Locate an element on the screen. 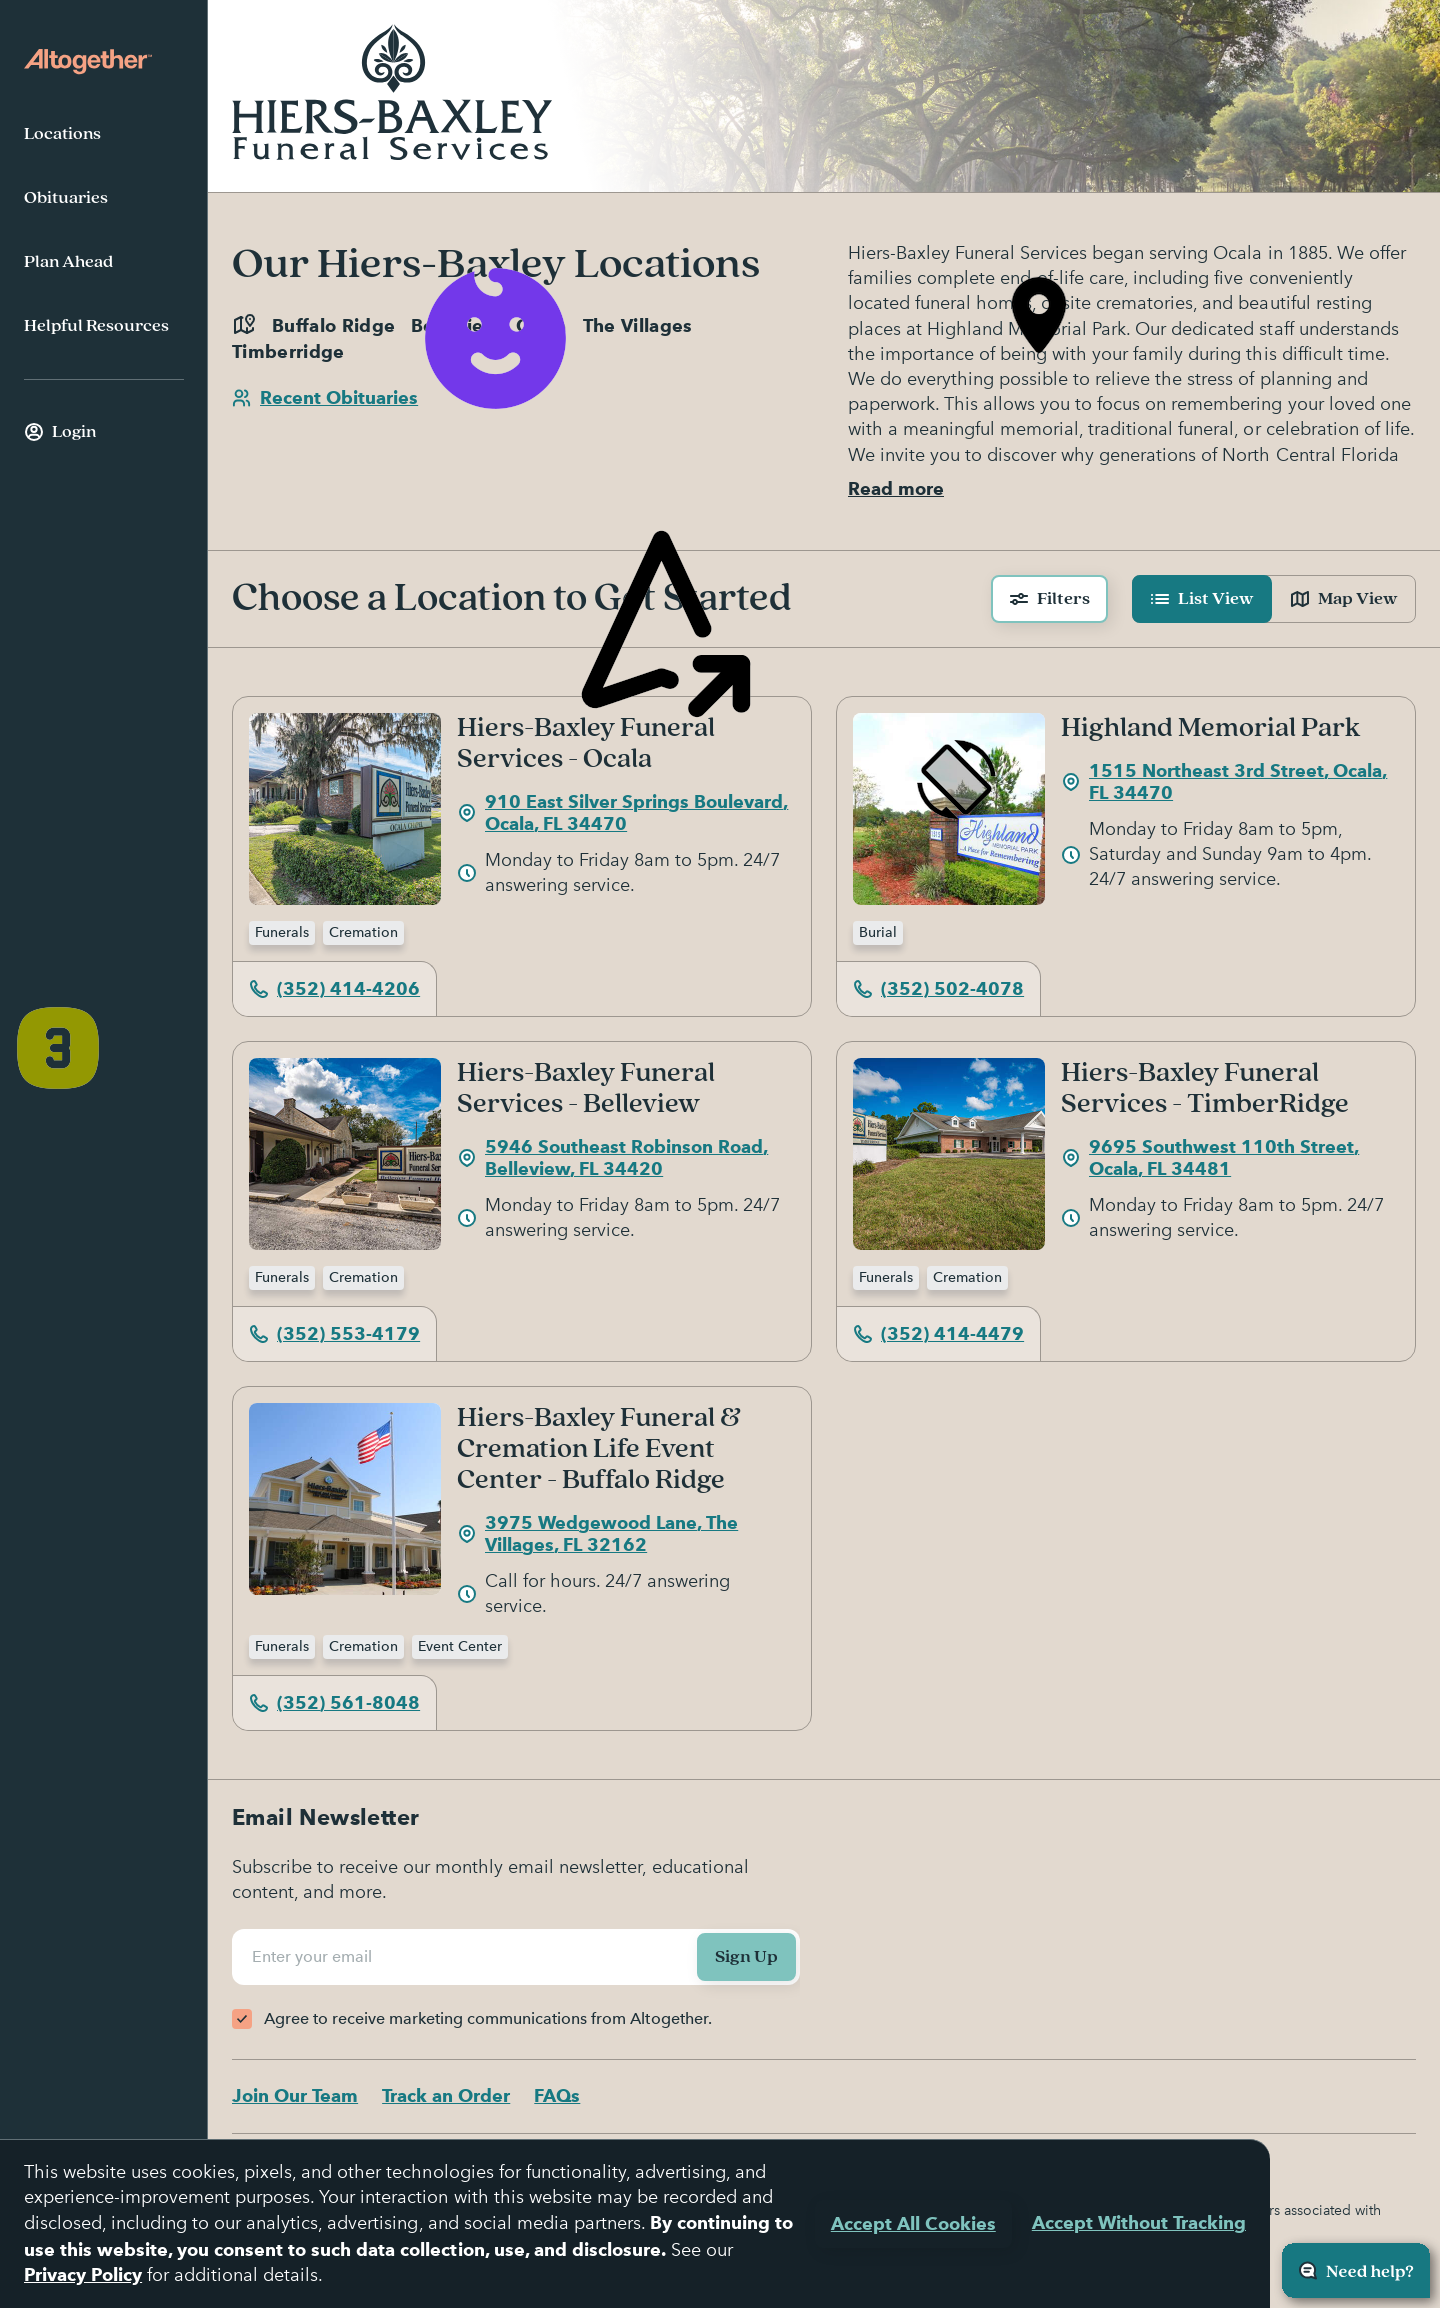 This screenshot has height=2308, width=1440. toggle screen rotation on or off is located at coordinates (956, 779).